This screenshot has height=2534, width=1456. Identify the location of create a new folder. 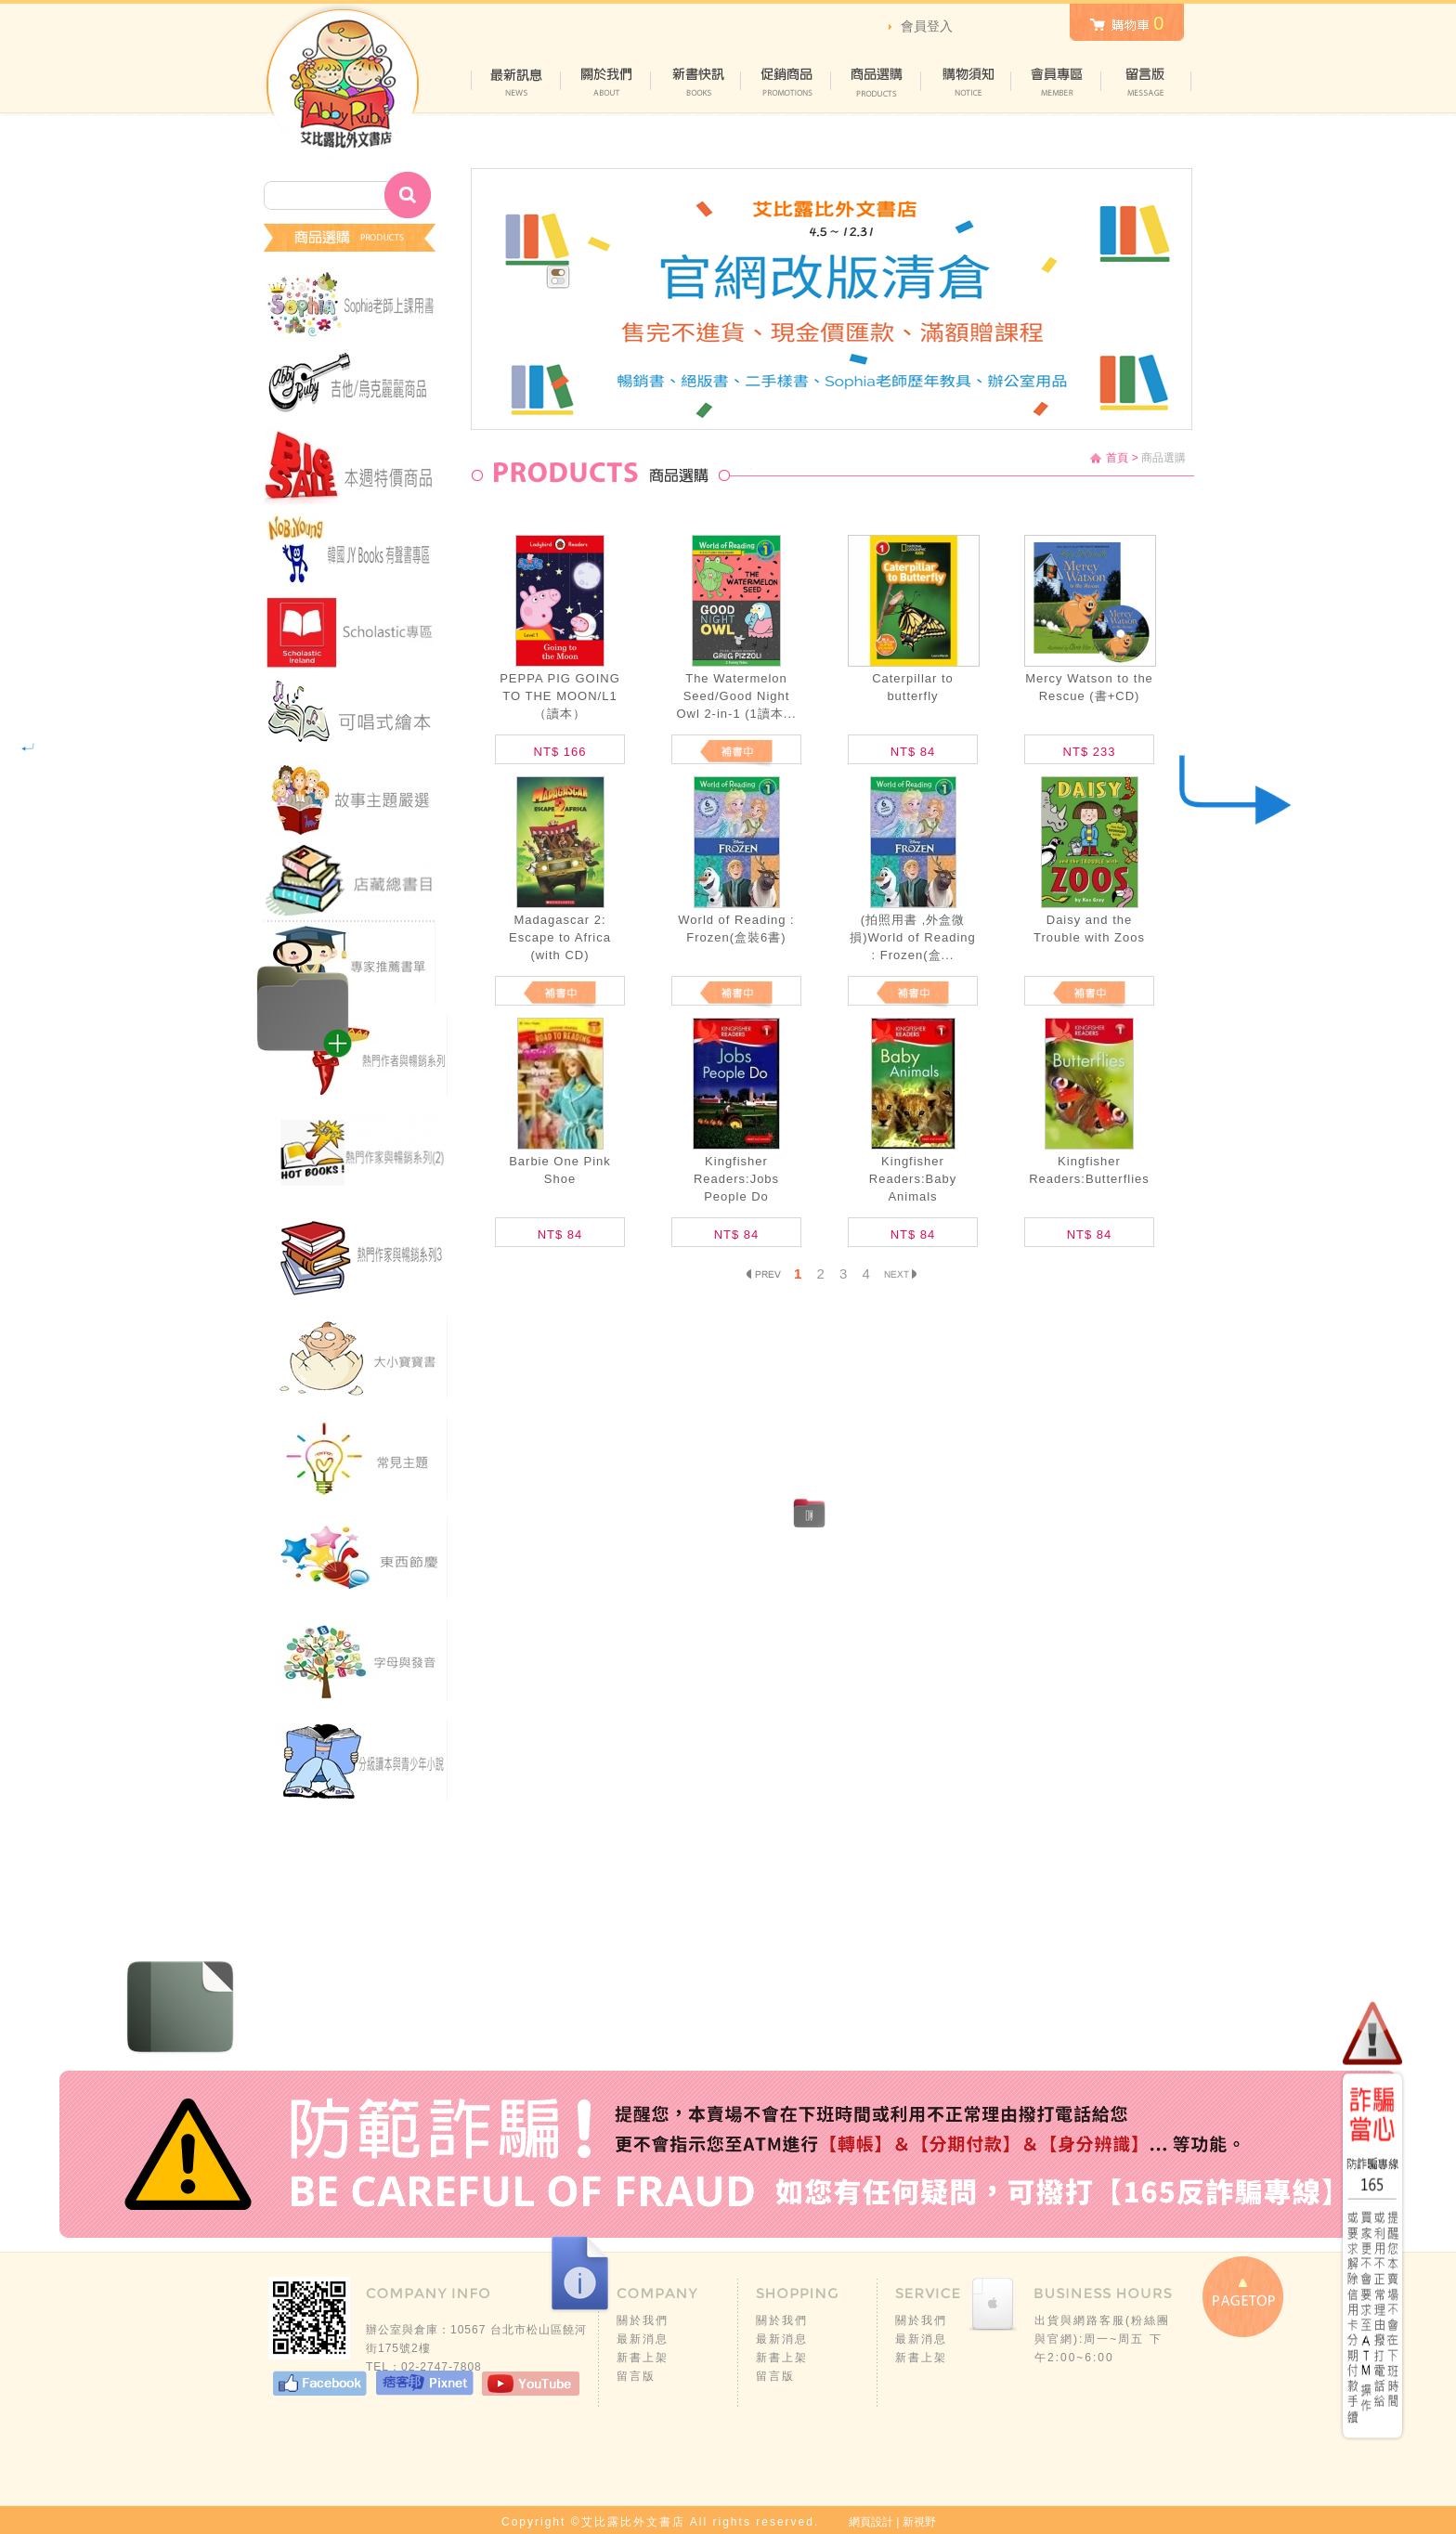
(303, 1008).